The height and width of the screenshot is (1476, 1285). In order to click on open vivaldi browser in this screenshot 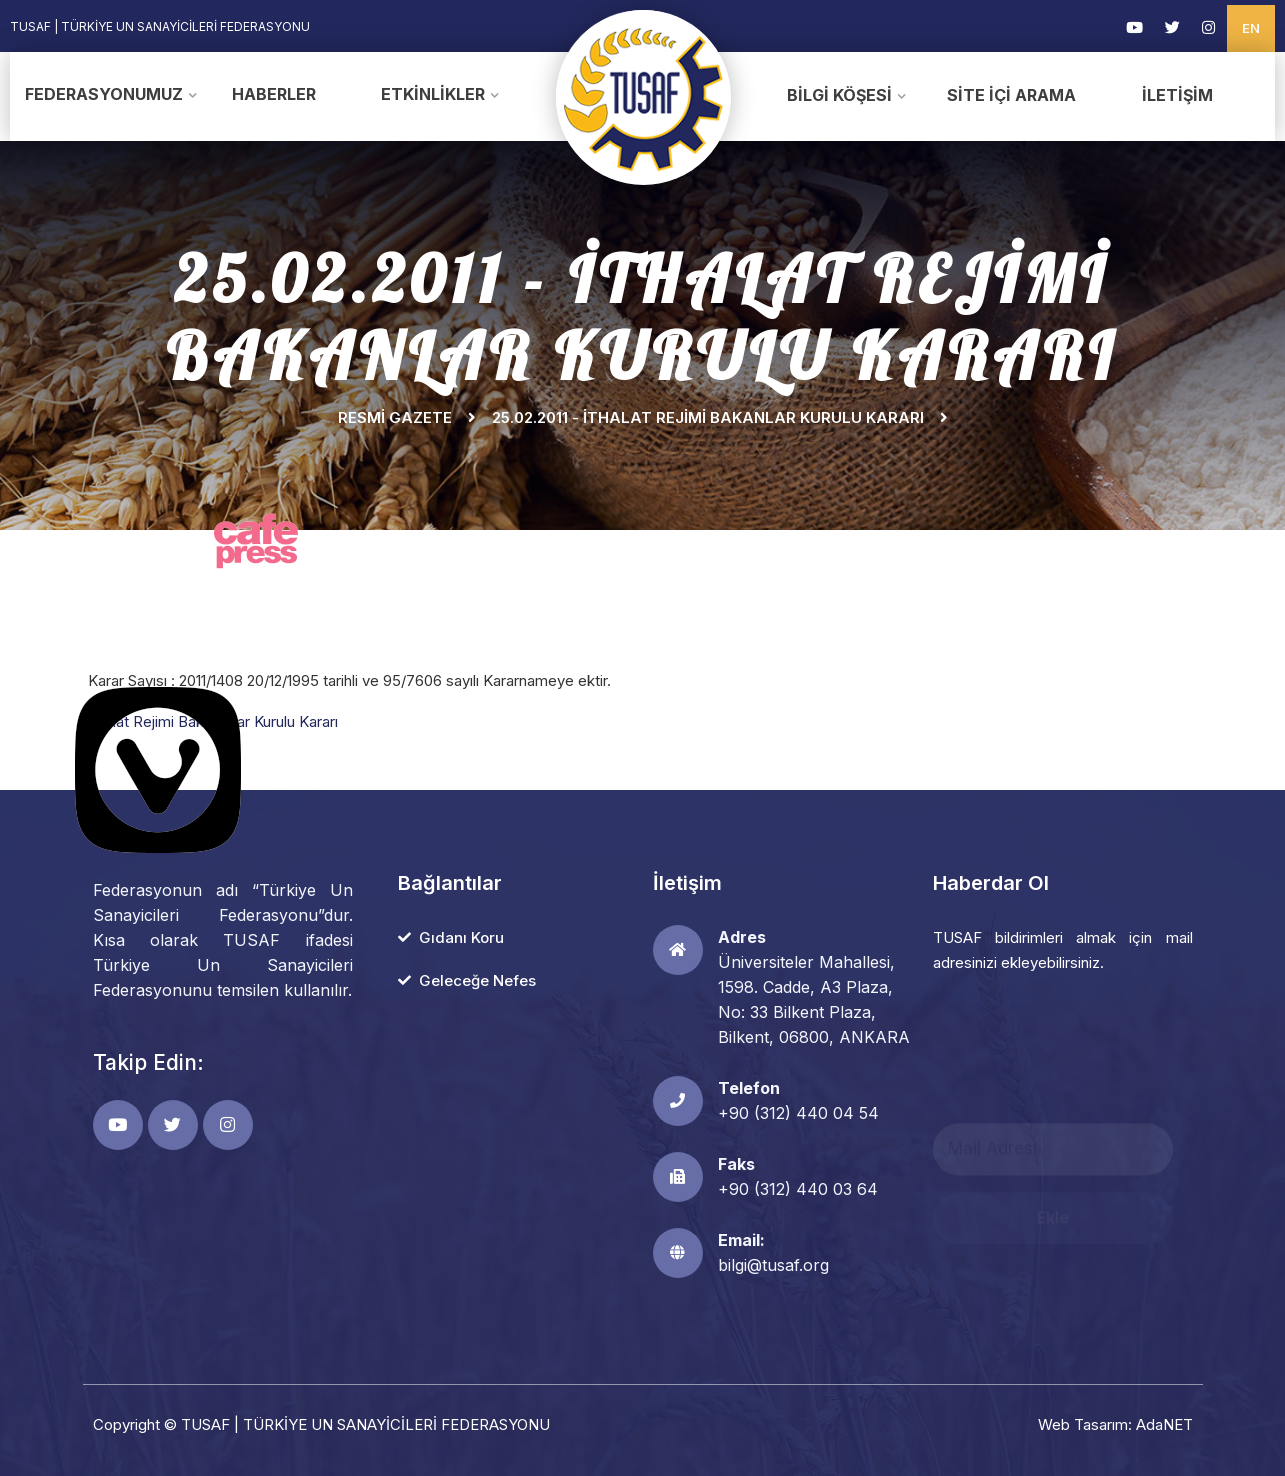, I will do `click(158, 770)`.